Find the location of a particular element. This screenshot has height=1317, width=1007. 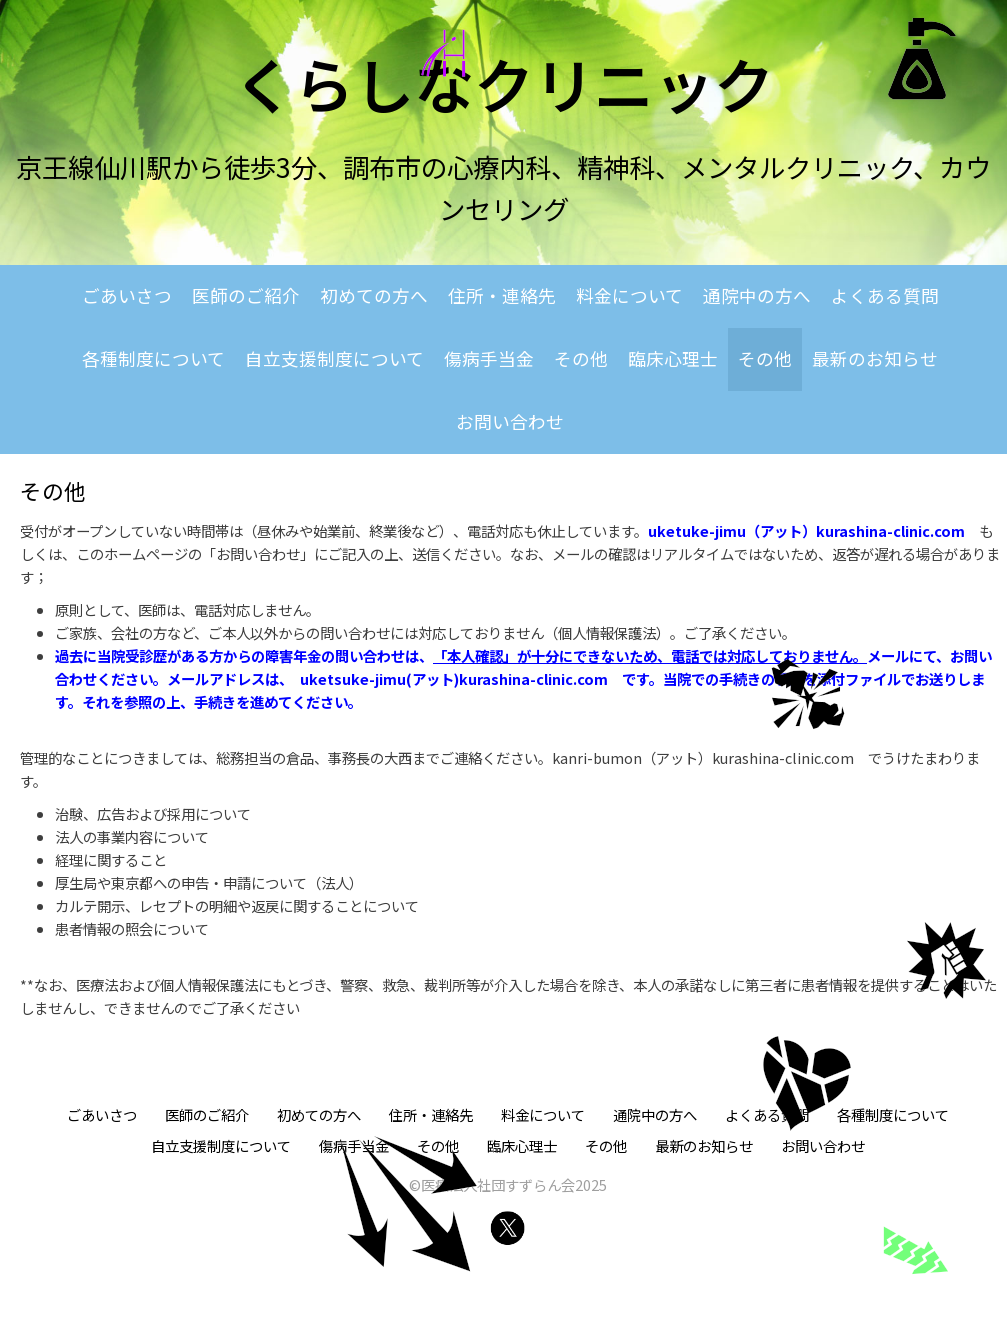

indicates a spark or ignition action is located at coordinates (808, 694).